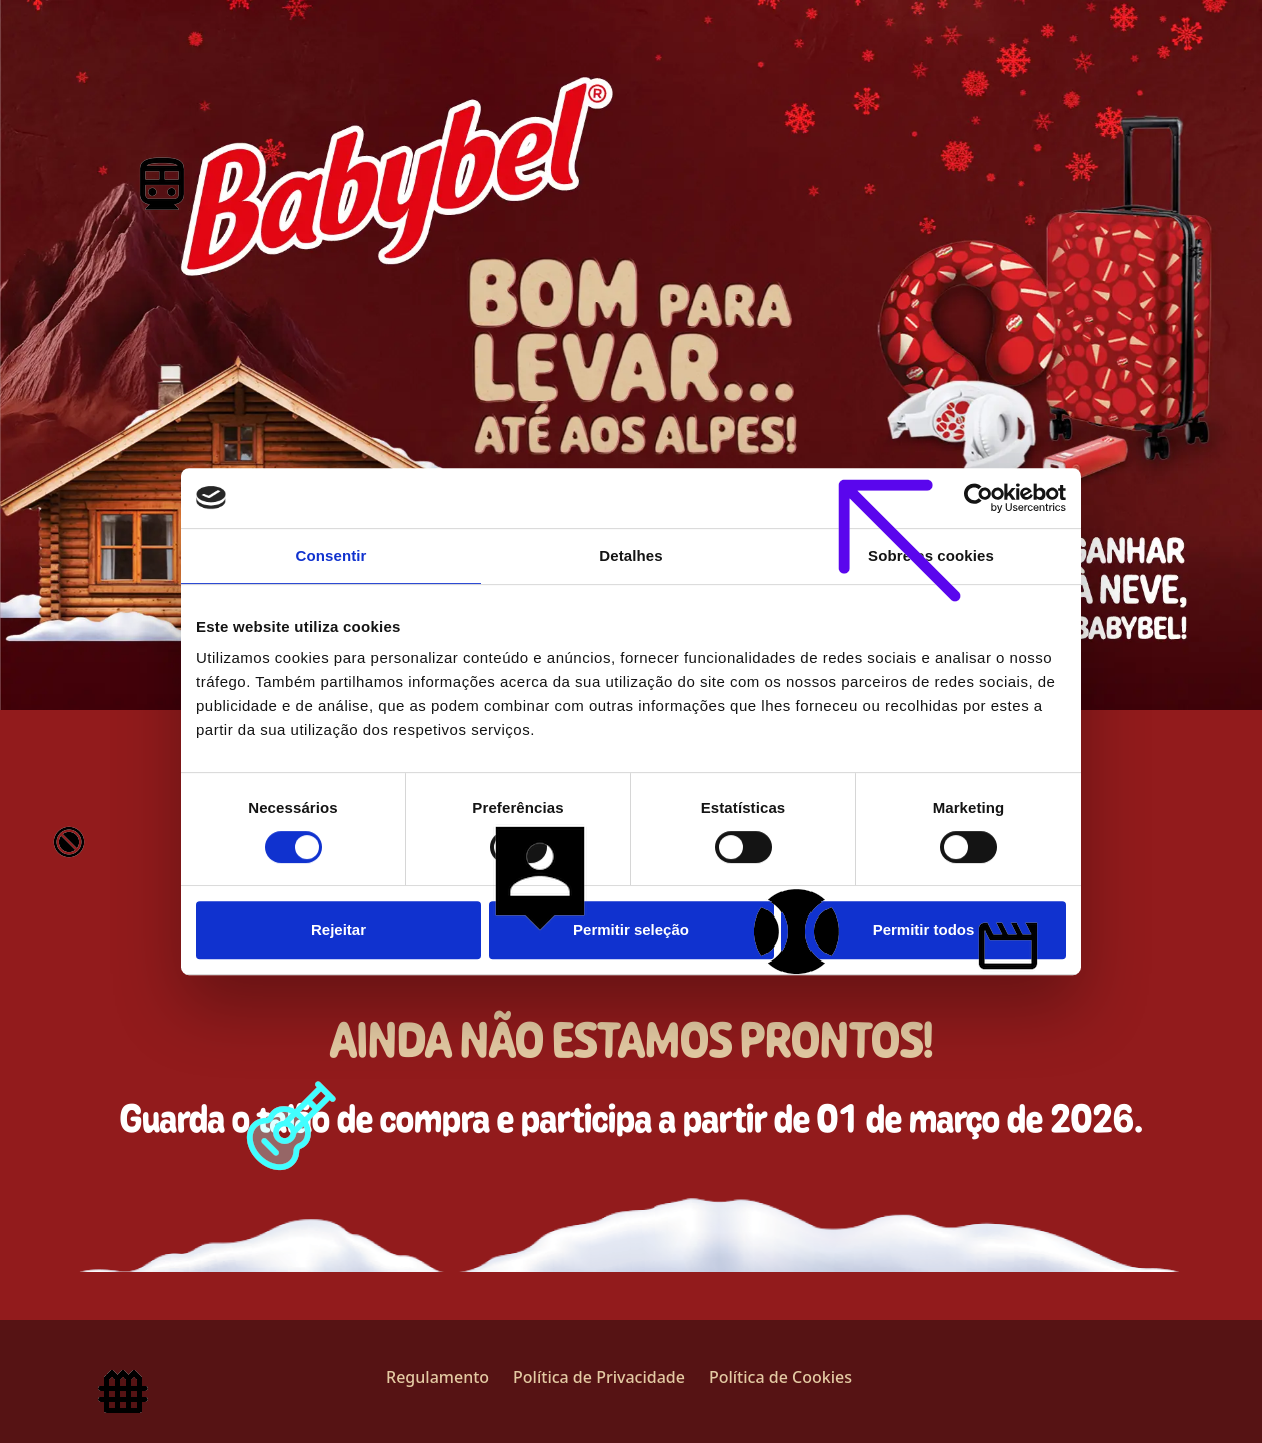  Describe the element at coordinates (162, 185) in the screenshot. I see `get public transit directions` at that location.